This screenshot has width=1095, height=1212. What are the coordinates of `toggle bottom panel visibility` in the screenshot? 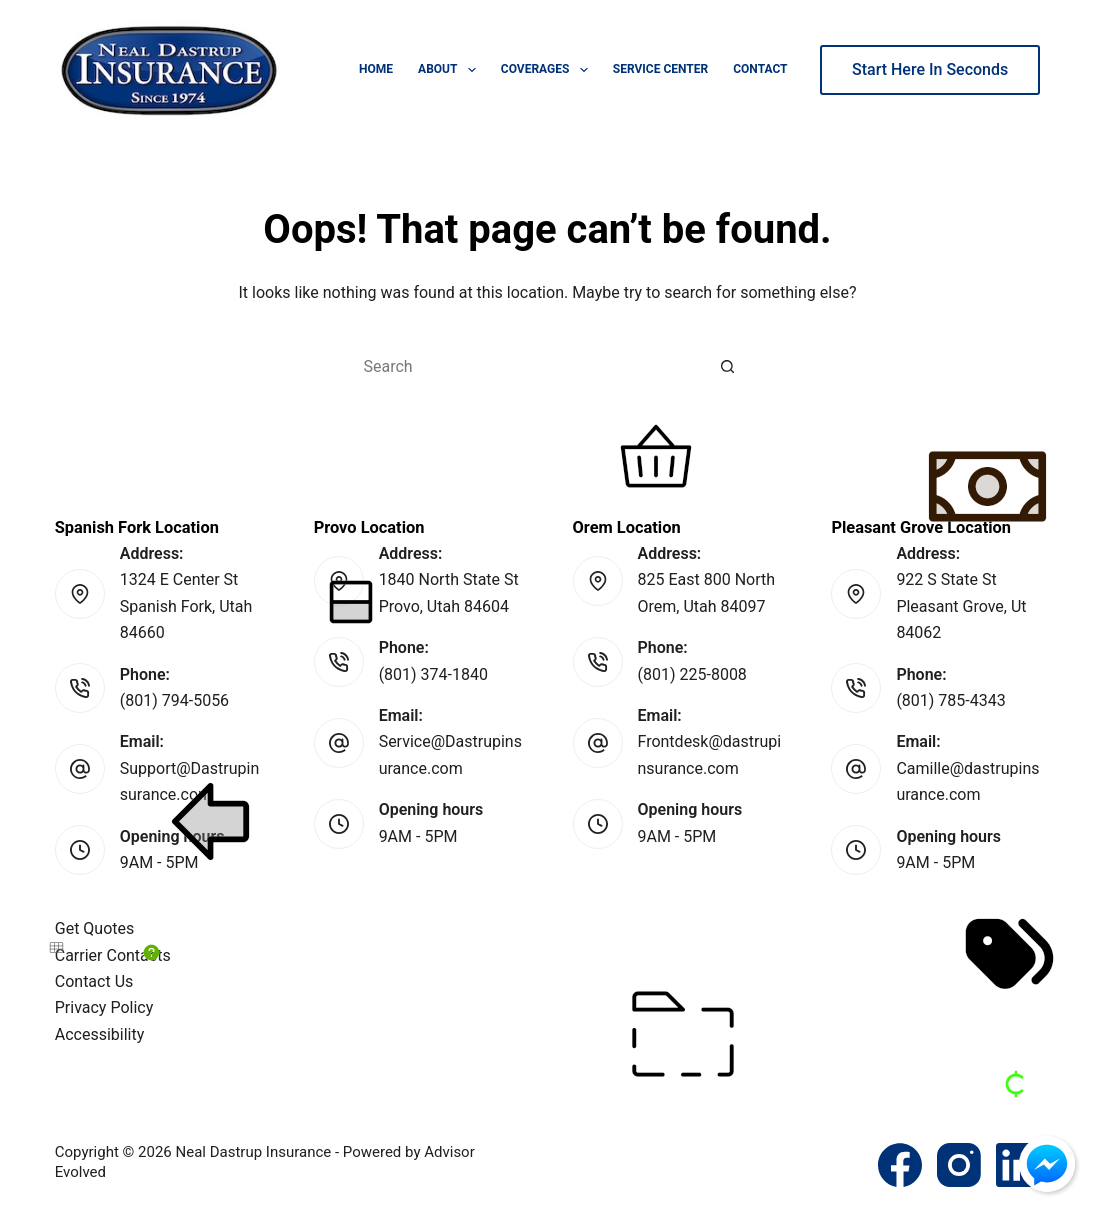 It's located at (351, 602).